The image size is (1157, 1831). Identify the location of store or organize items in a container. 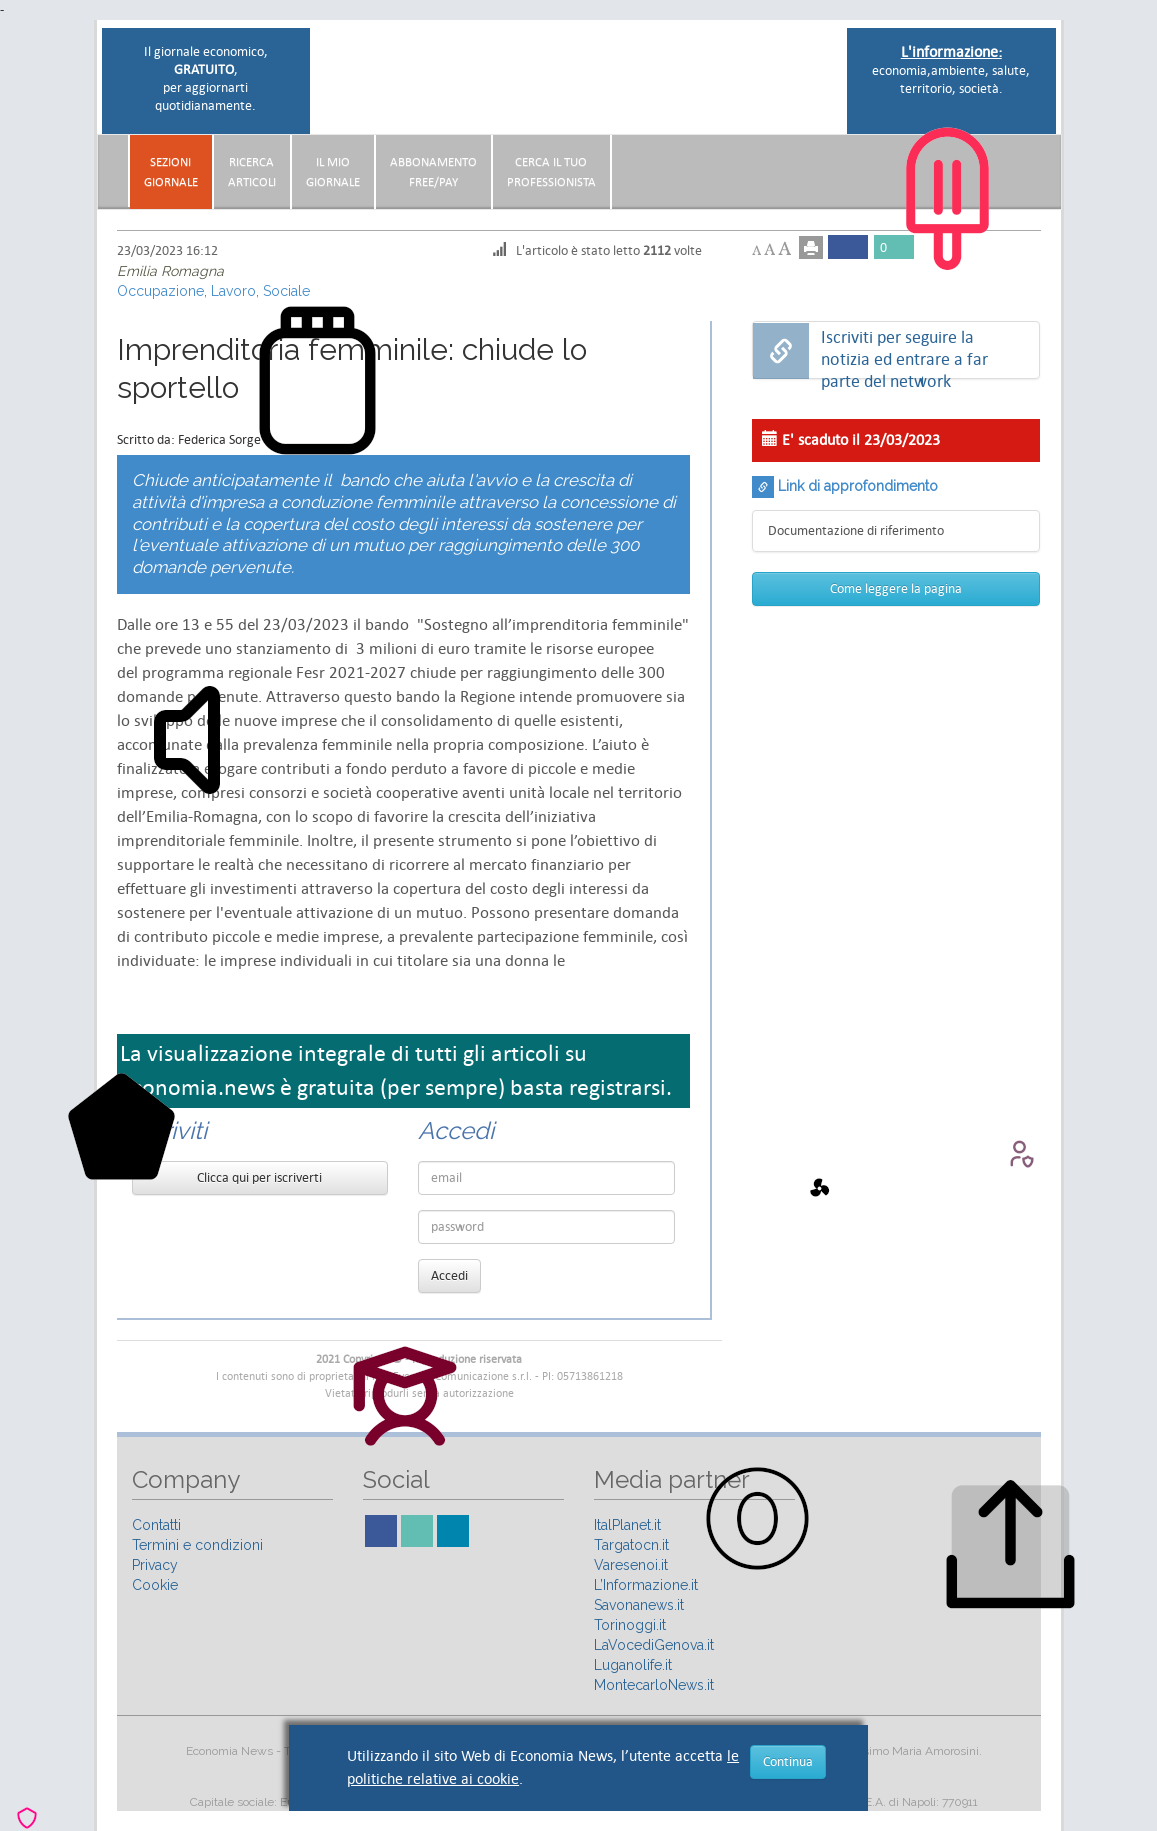
(317, 380).